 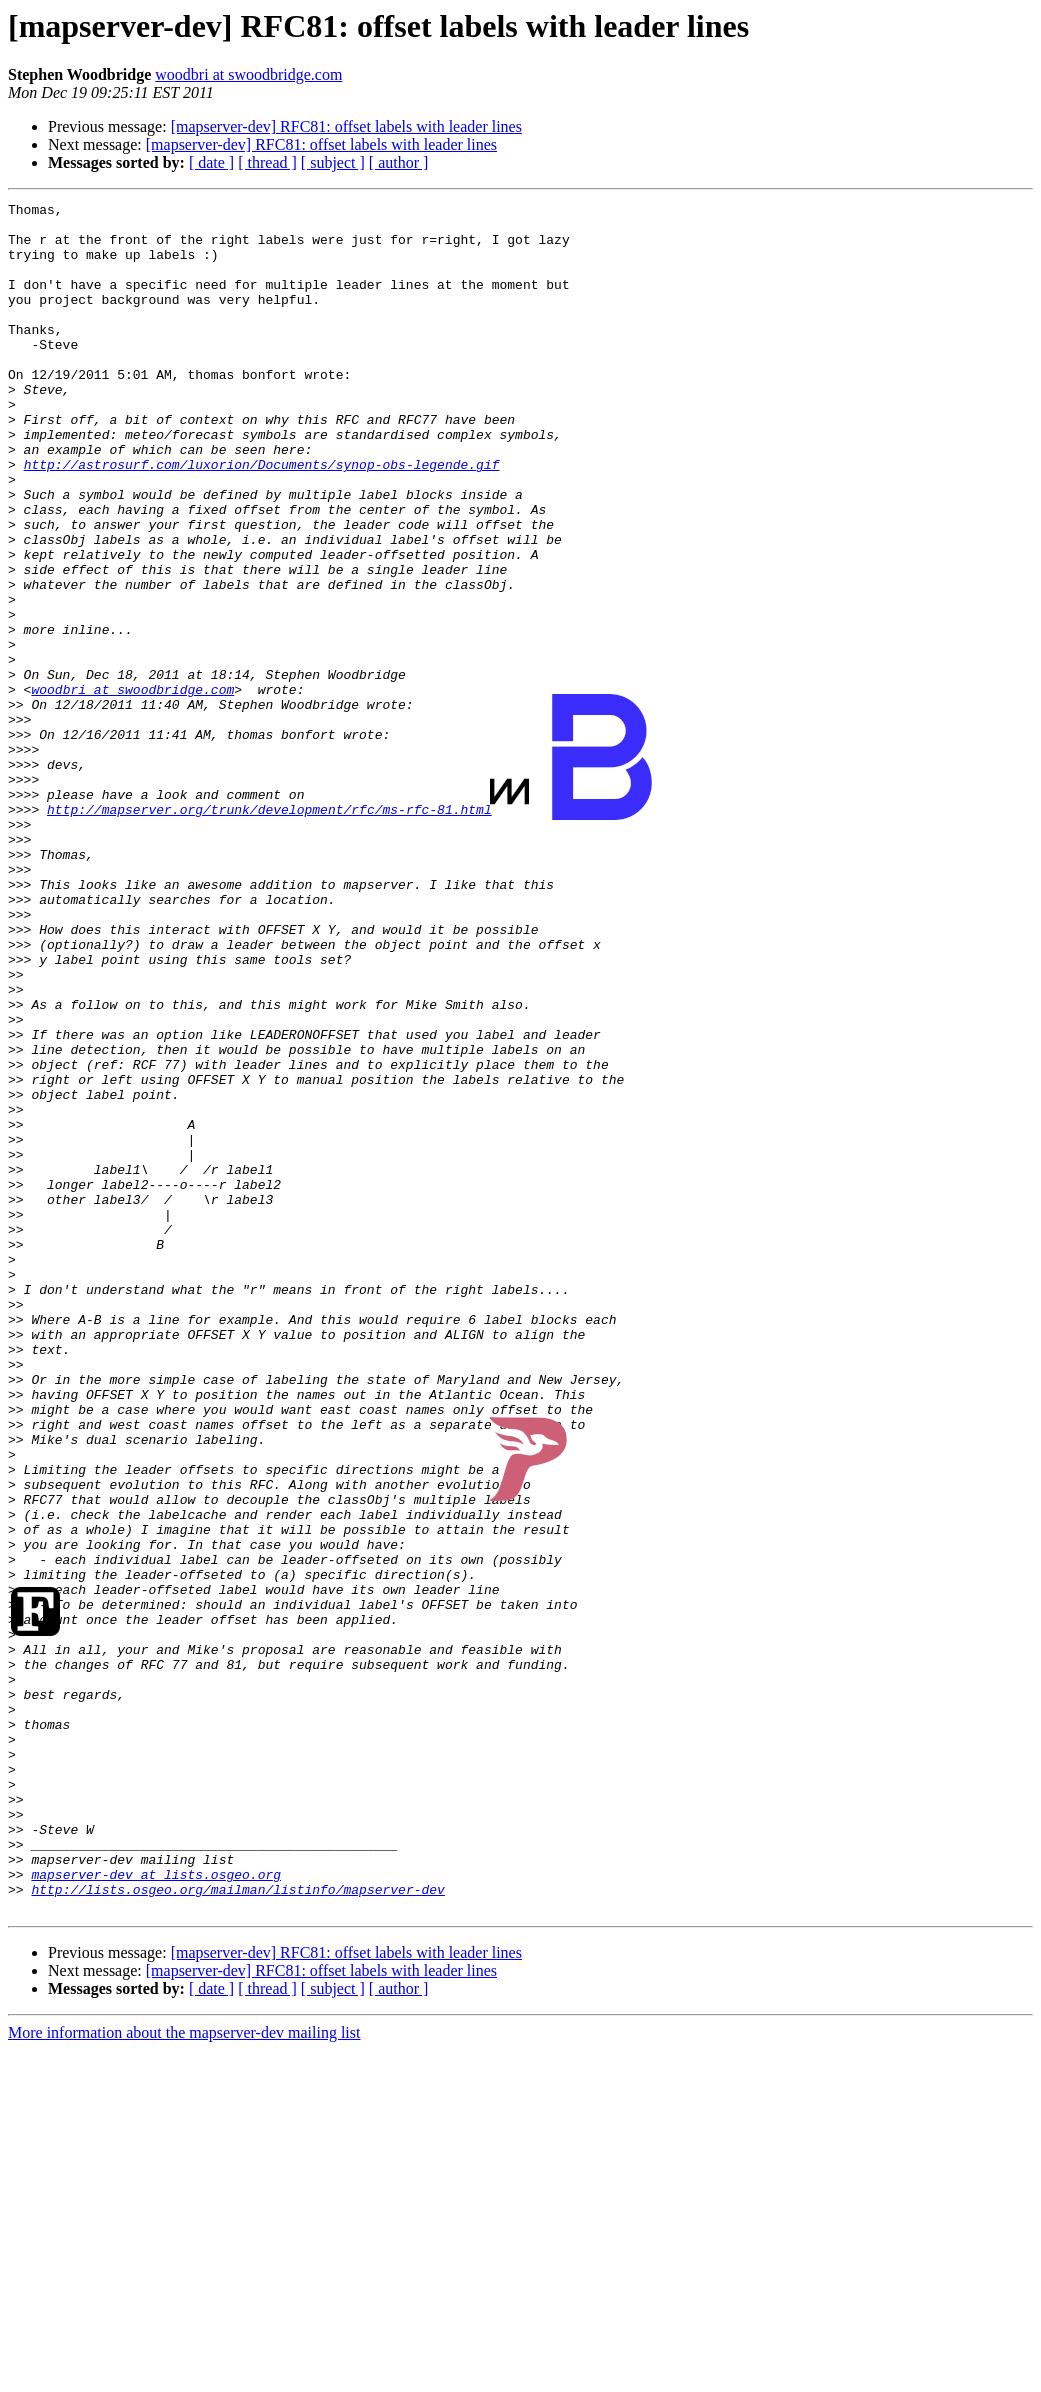 What do you see at coordinates (602, 757) in the screenshot?
I see `brenntag company logo` at bounding box center [602, 757].